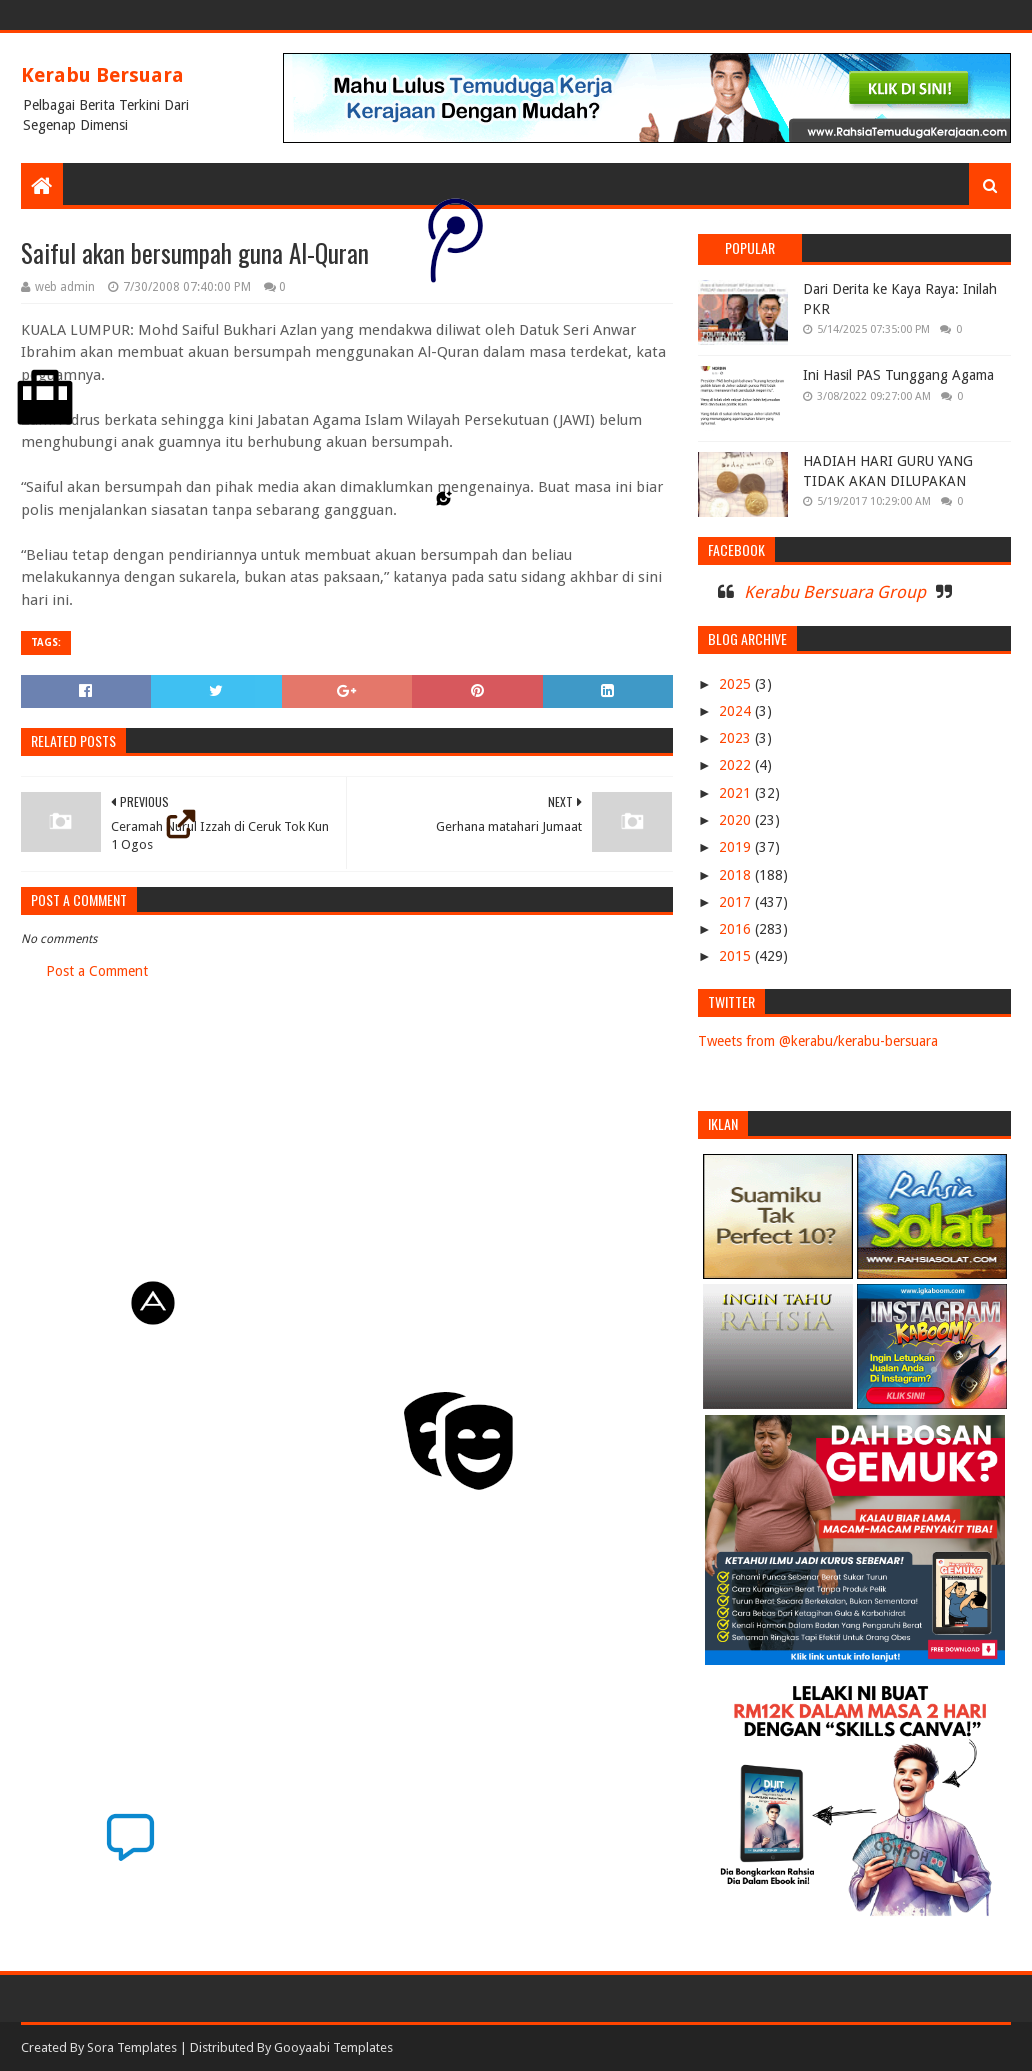  What do you see at coordinates (181, 824) in the screenshot?
I see `open link in a new tab or window` at bounding box center [181, 824].